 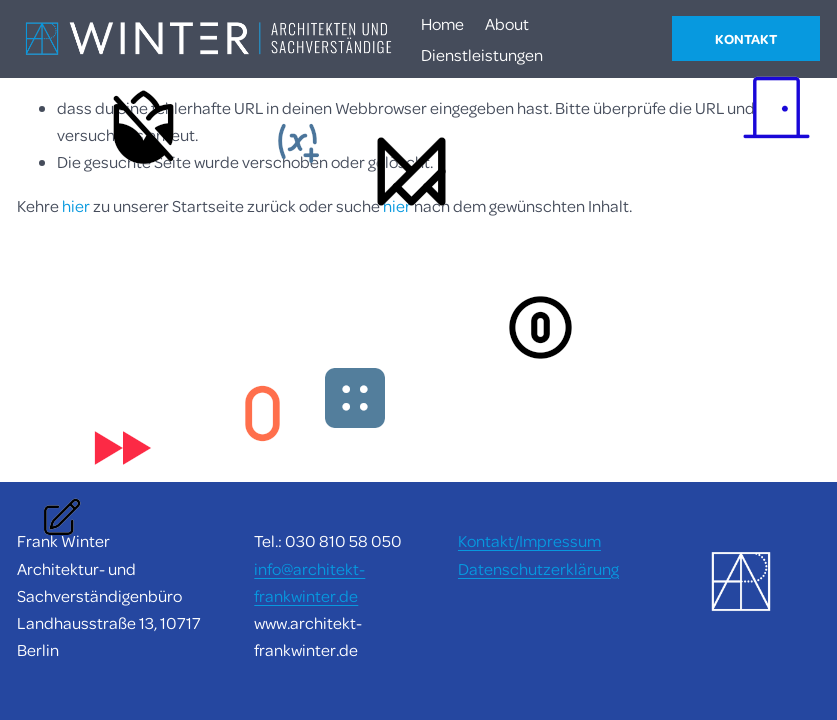 What do you see at coordinates (411, 171) in the screenshot?
I see `framer motion library logo` at bounding box center [411, 171].